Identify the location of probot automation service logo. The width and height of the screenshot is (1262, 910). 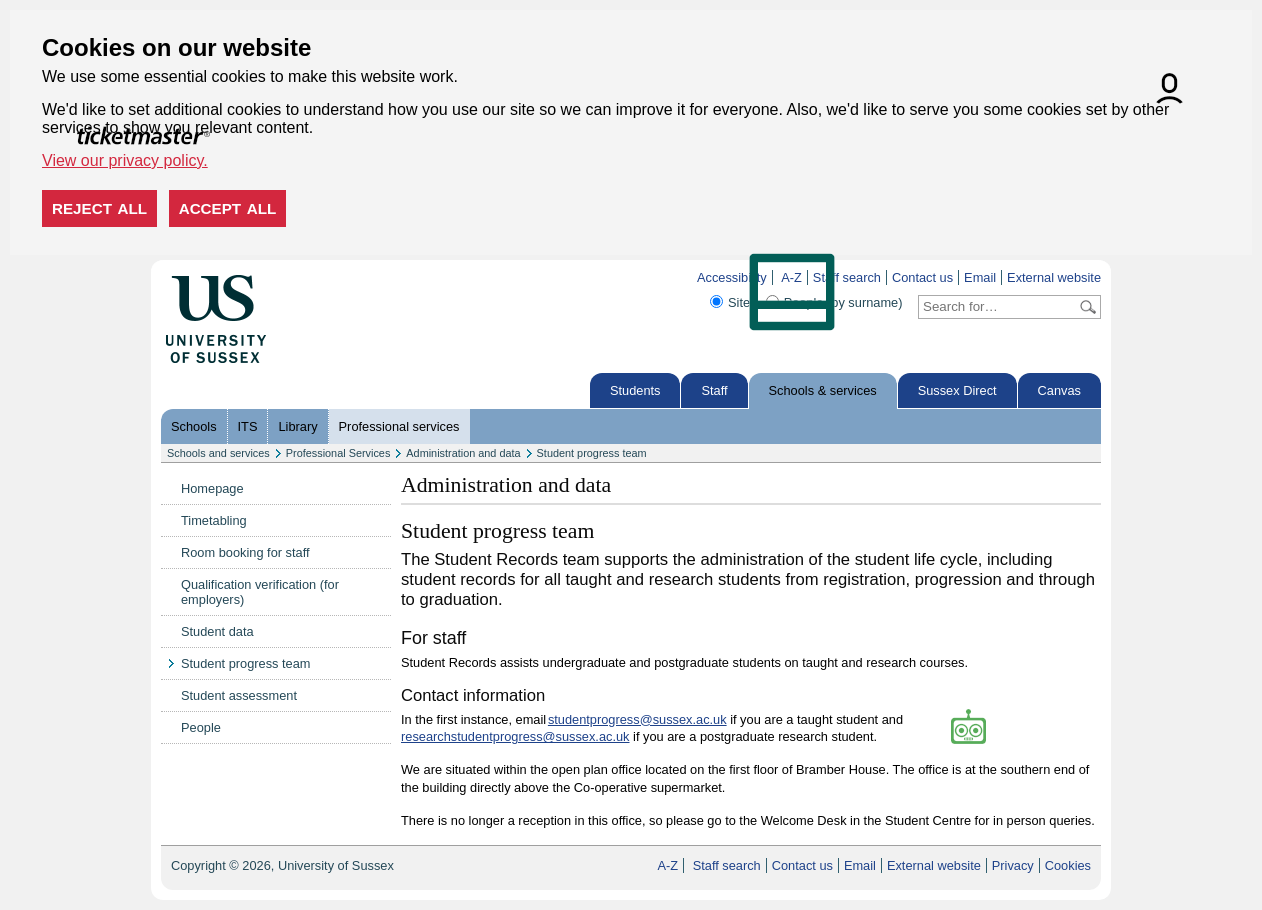
(968, 726).